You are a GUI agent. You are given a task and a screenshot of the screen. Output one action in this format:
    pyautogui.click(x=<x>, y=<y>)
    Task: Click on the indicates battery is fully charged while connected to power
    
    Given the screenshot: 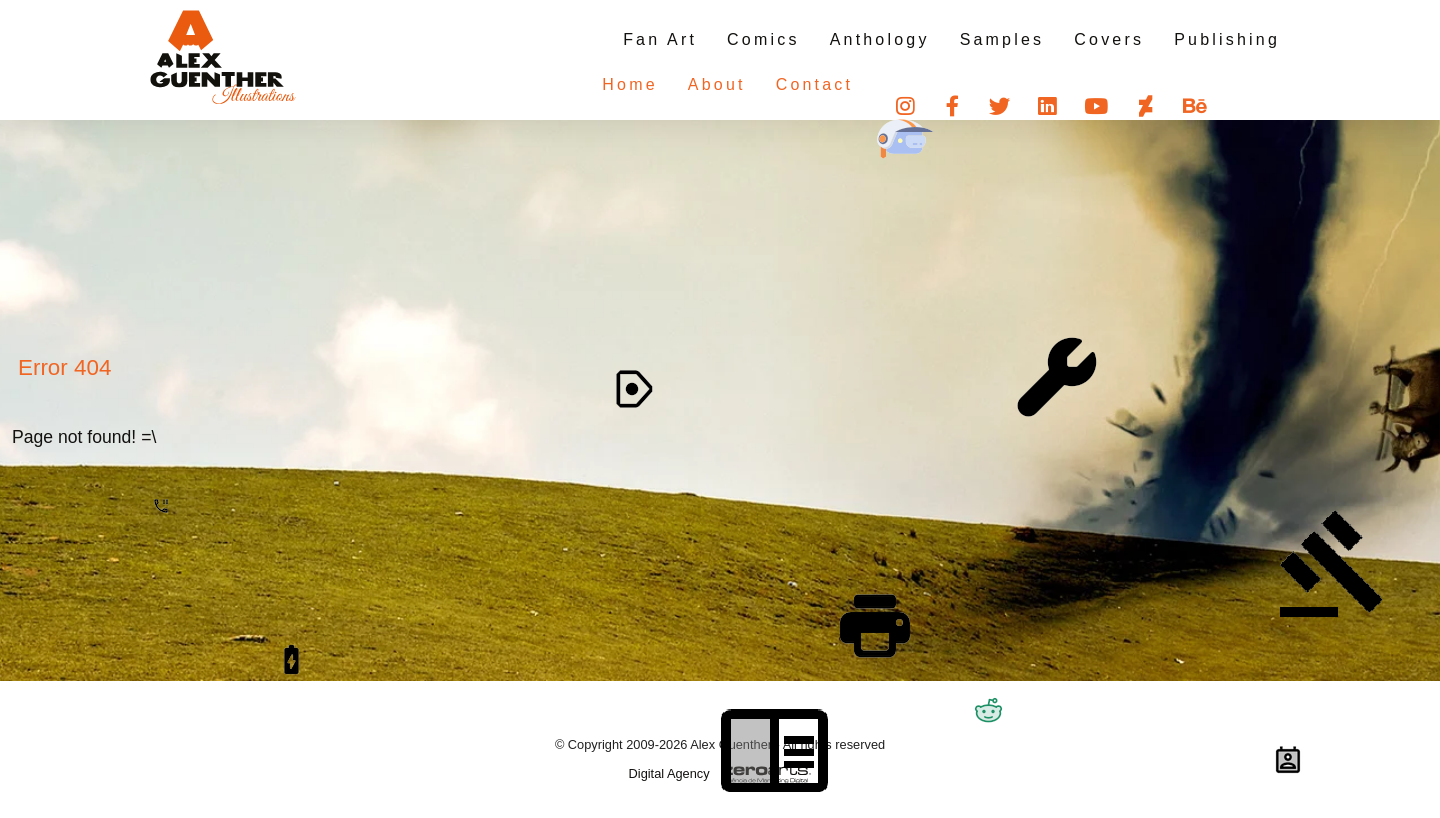 What is the action you would take?
    pyautogui.click(x=291, y=659)
    